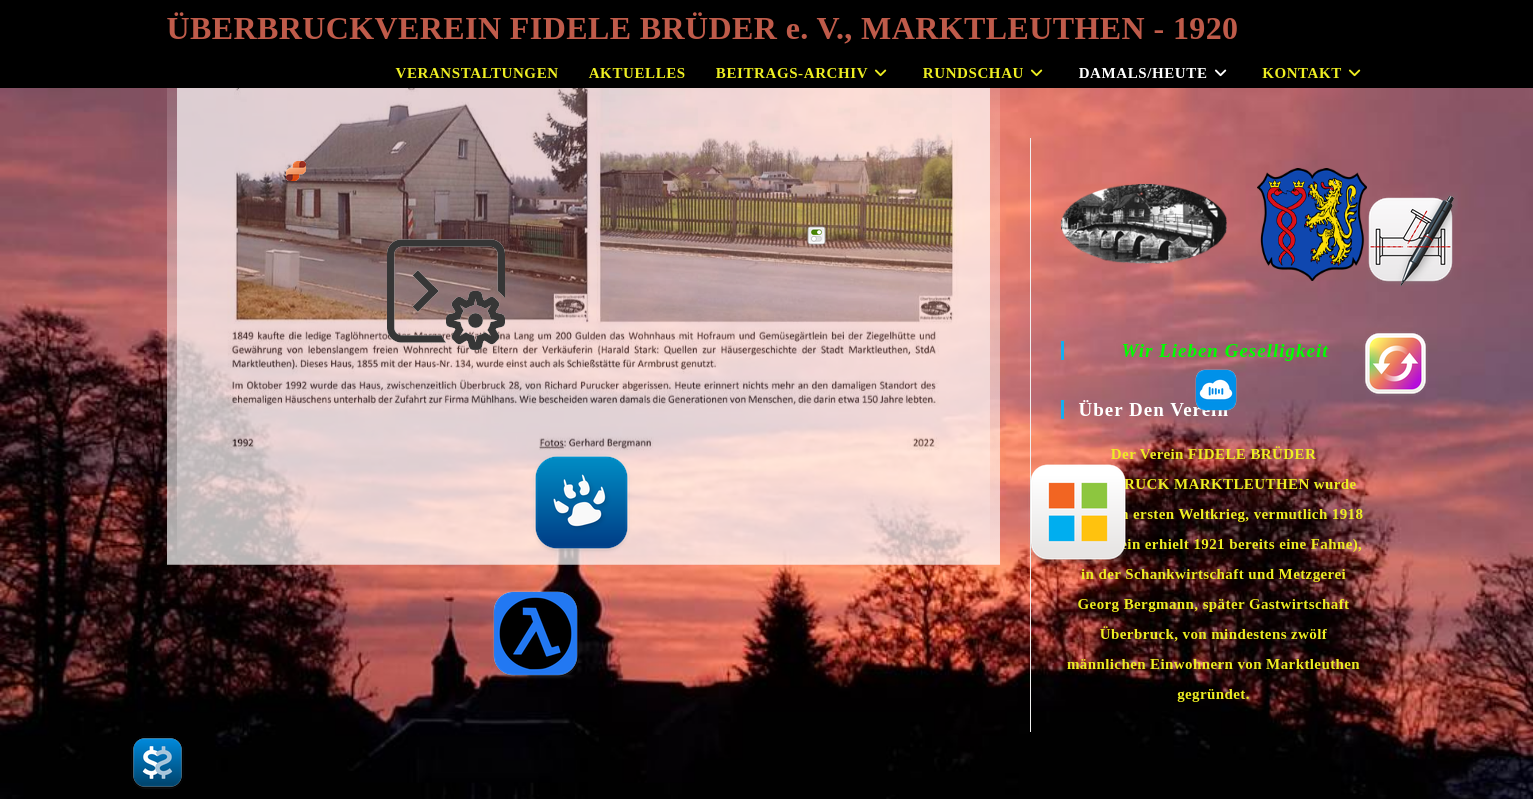 The height and width of the screenshot is (799, 1533). What do you see at coordinates (581, 502) in the screenshot?
I see `open lazarus IDE application` at bounding box center [581, 502].